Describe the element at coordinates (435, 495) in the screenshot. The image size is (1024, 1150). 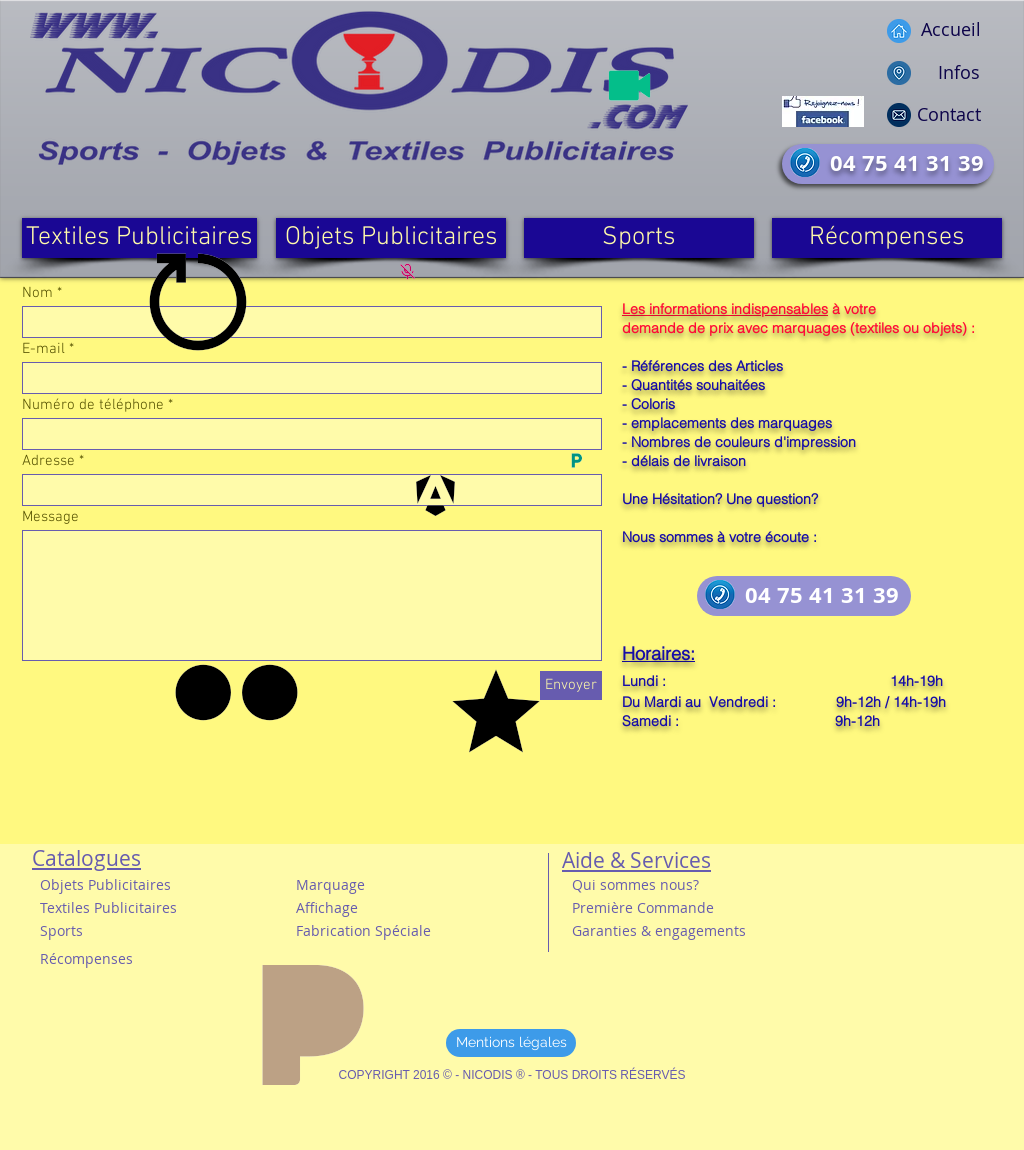
I see `indicates an Angular framework application` at that location.